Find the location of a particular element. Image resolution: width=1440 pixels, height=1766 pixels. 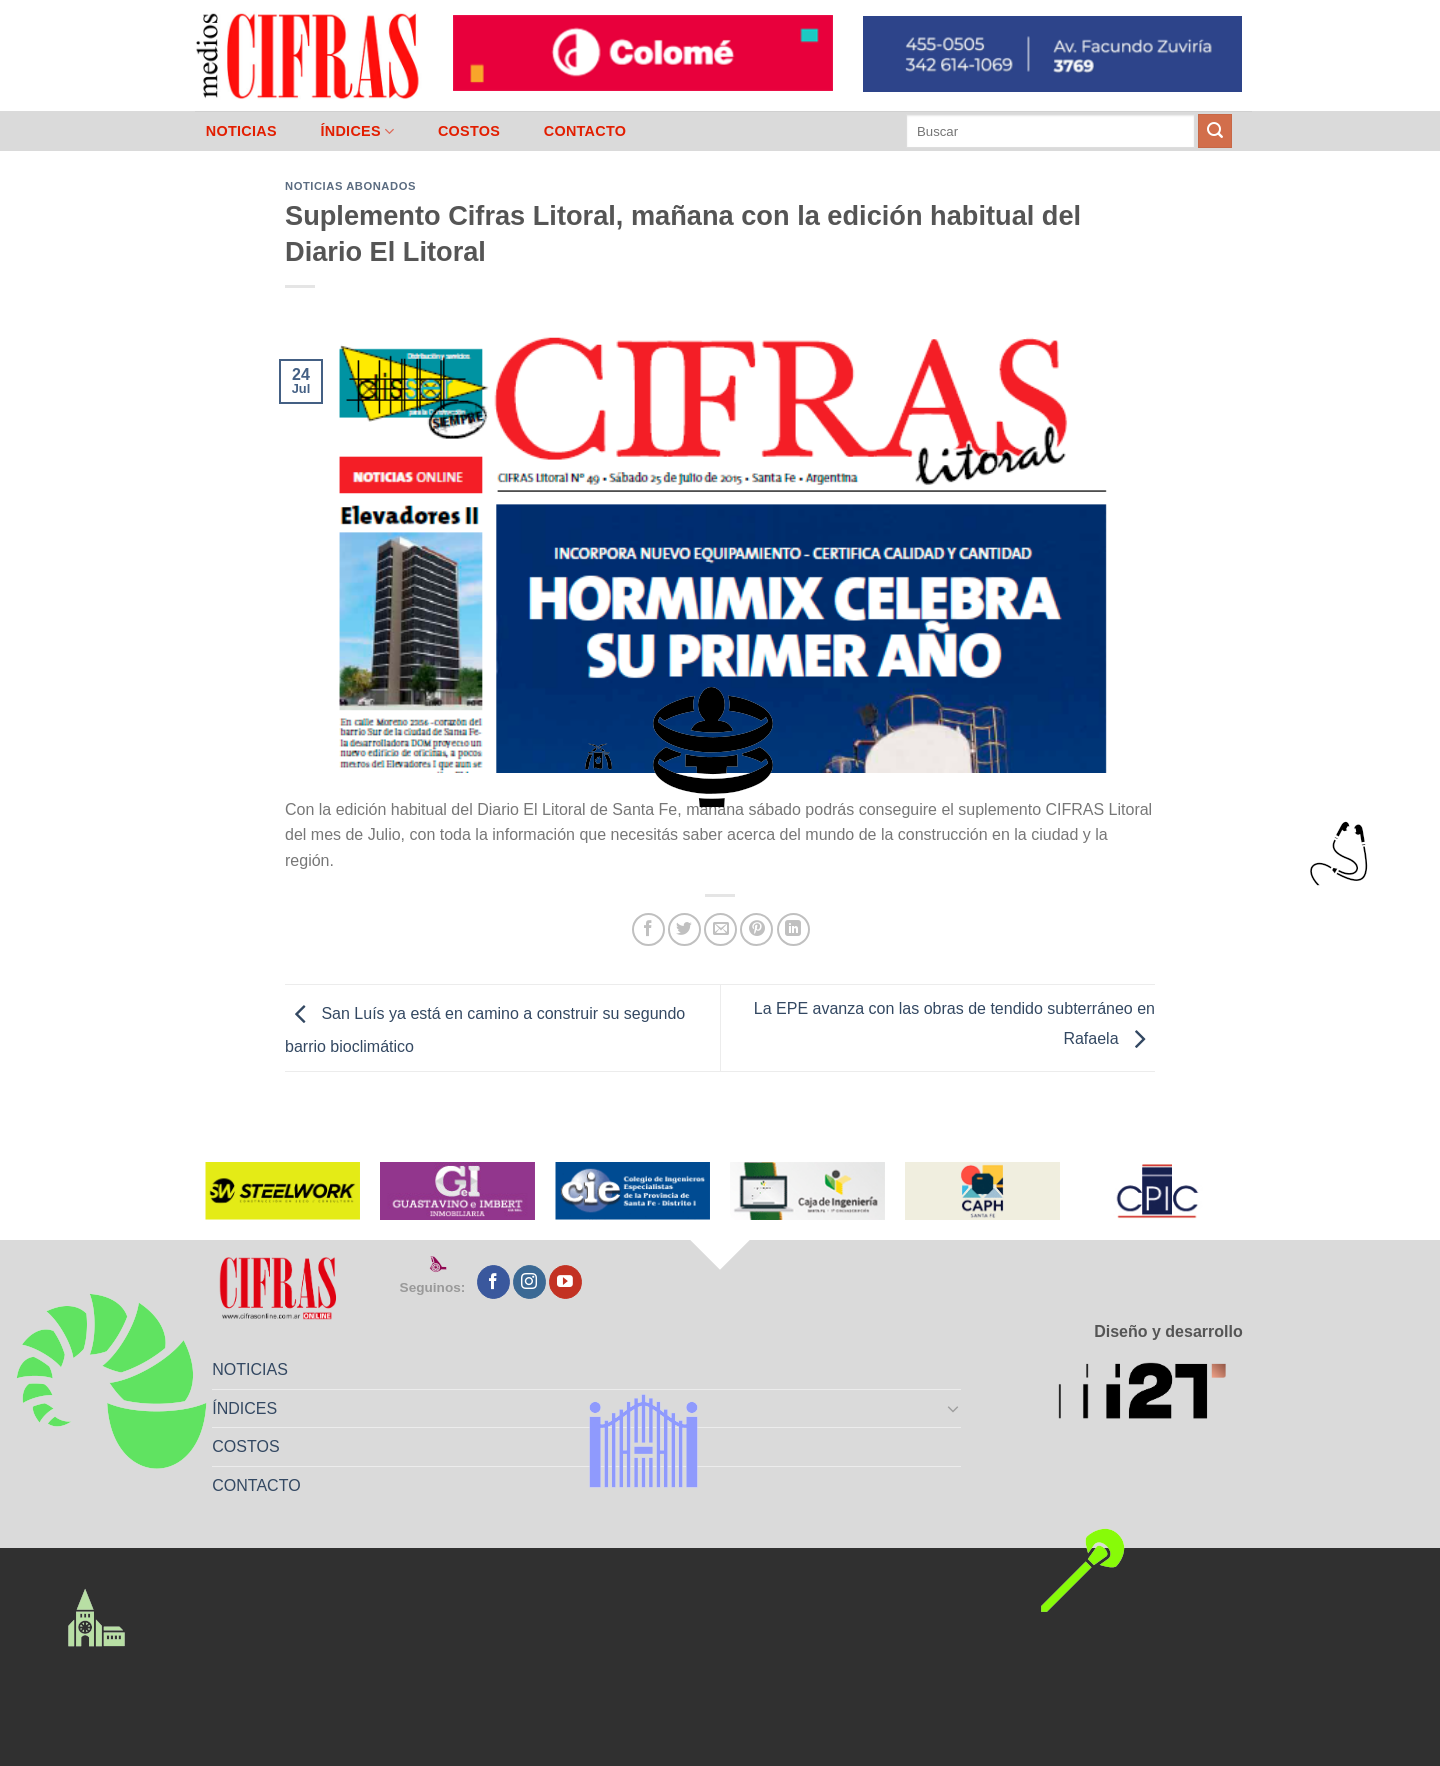

activate teleportation portal is located at coordinates (713, 747).